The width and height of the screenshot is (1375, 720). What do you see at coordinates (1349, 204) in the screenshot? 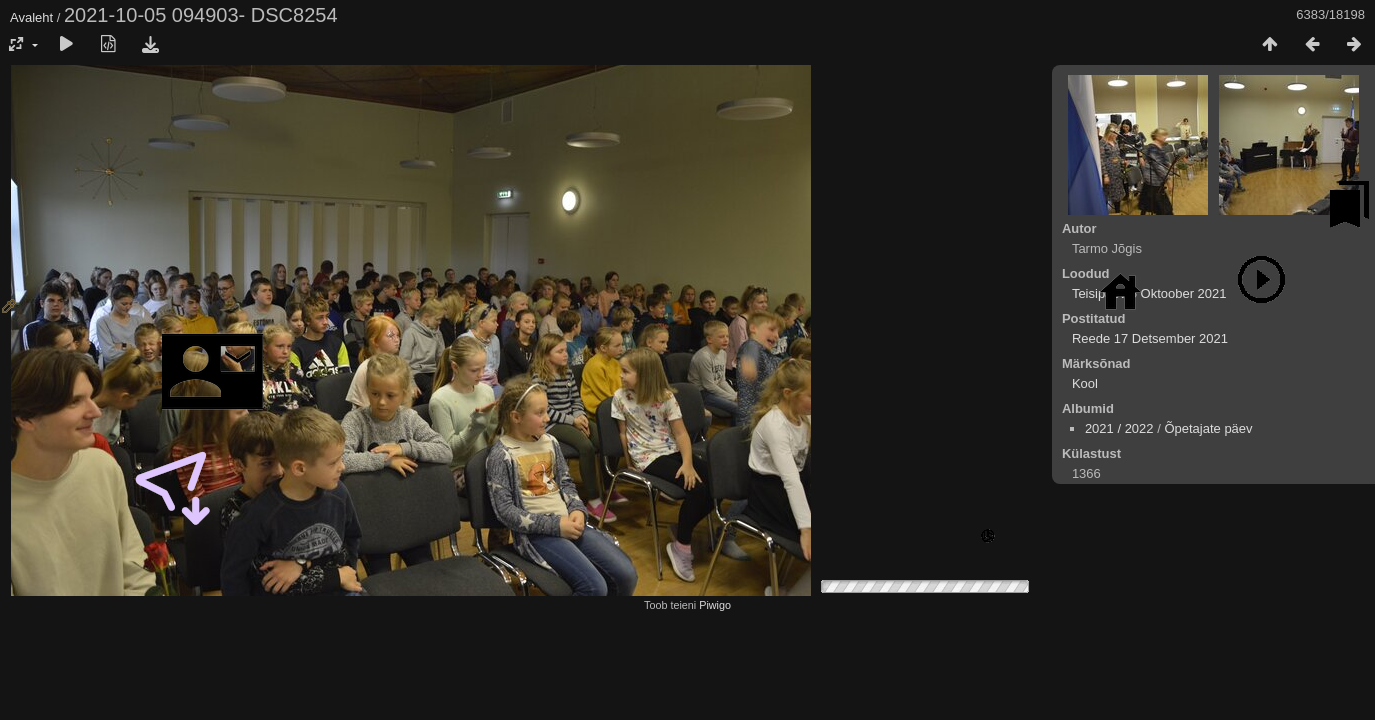
I see `view your saved bookmarks` at bounding box center [1349, 204].